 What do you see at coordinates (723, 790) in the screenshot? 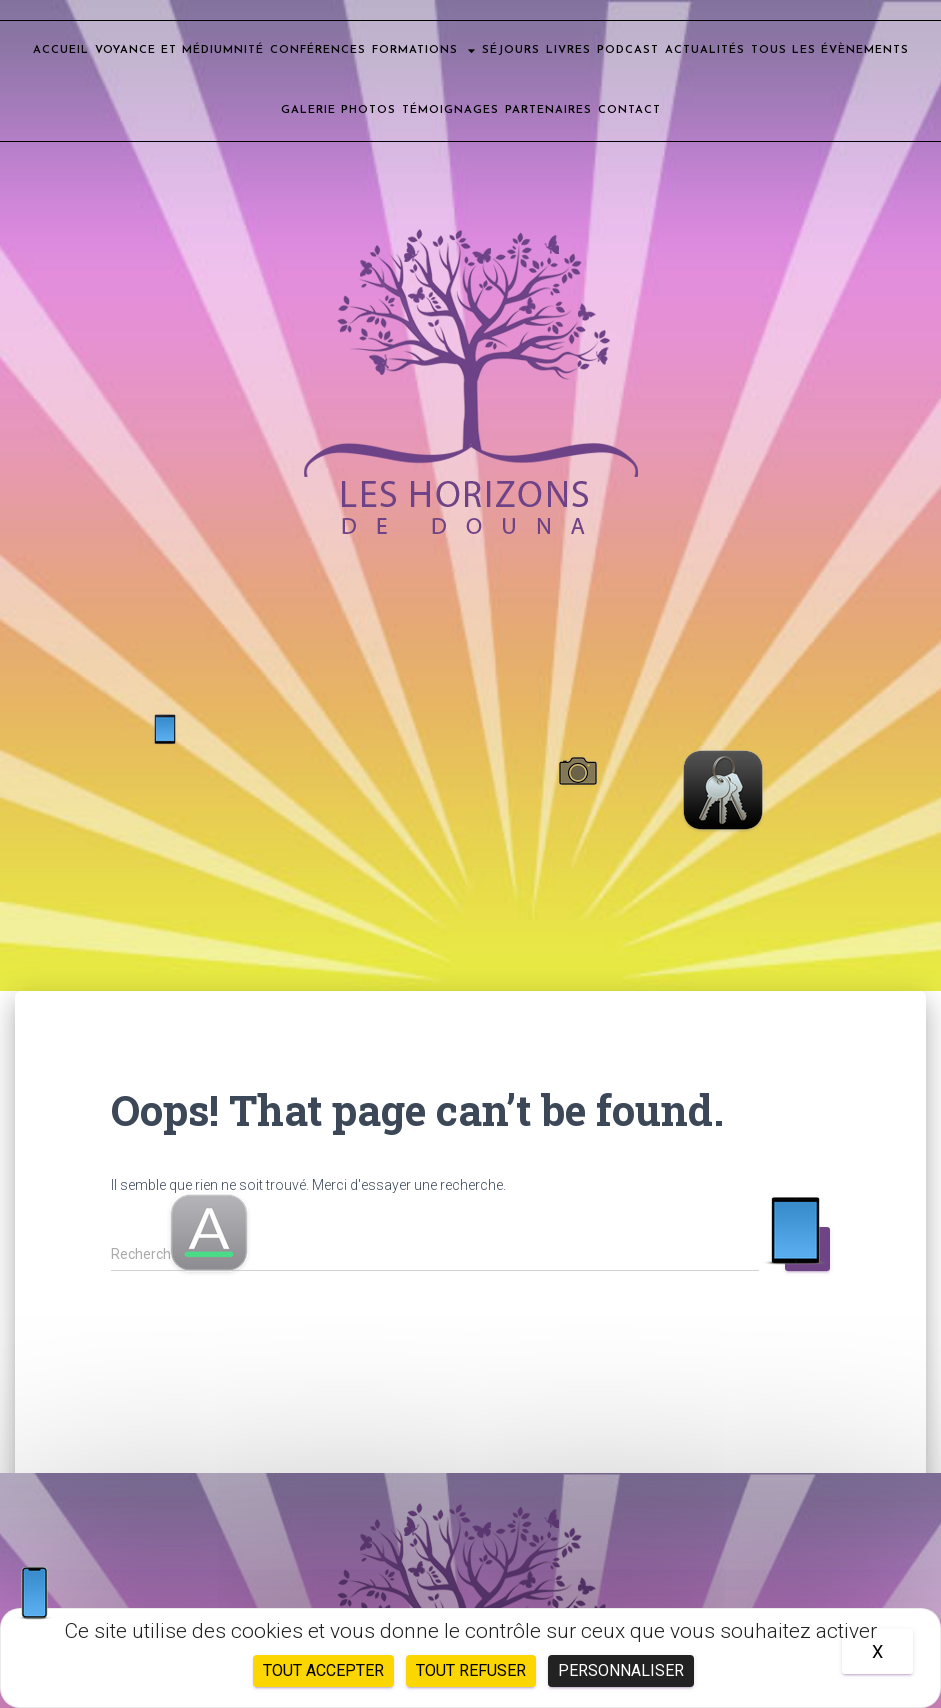
I see `open keychain access to manage saved passwords` at bounding box center [723, 790].